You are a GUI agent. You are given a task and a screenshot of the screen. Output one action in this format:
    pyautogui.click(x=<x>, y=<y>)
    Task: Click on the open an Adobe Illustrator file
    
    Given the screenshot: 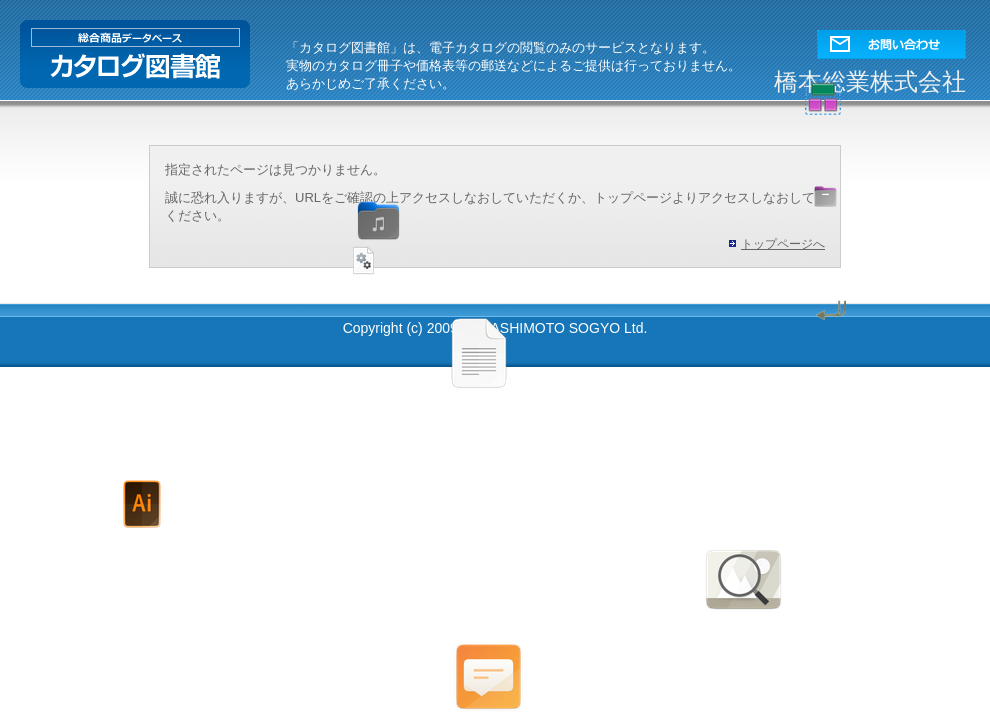 What is the action you would take?
    pyautogui.click(x=142, y=504)
    